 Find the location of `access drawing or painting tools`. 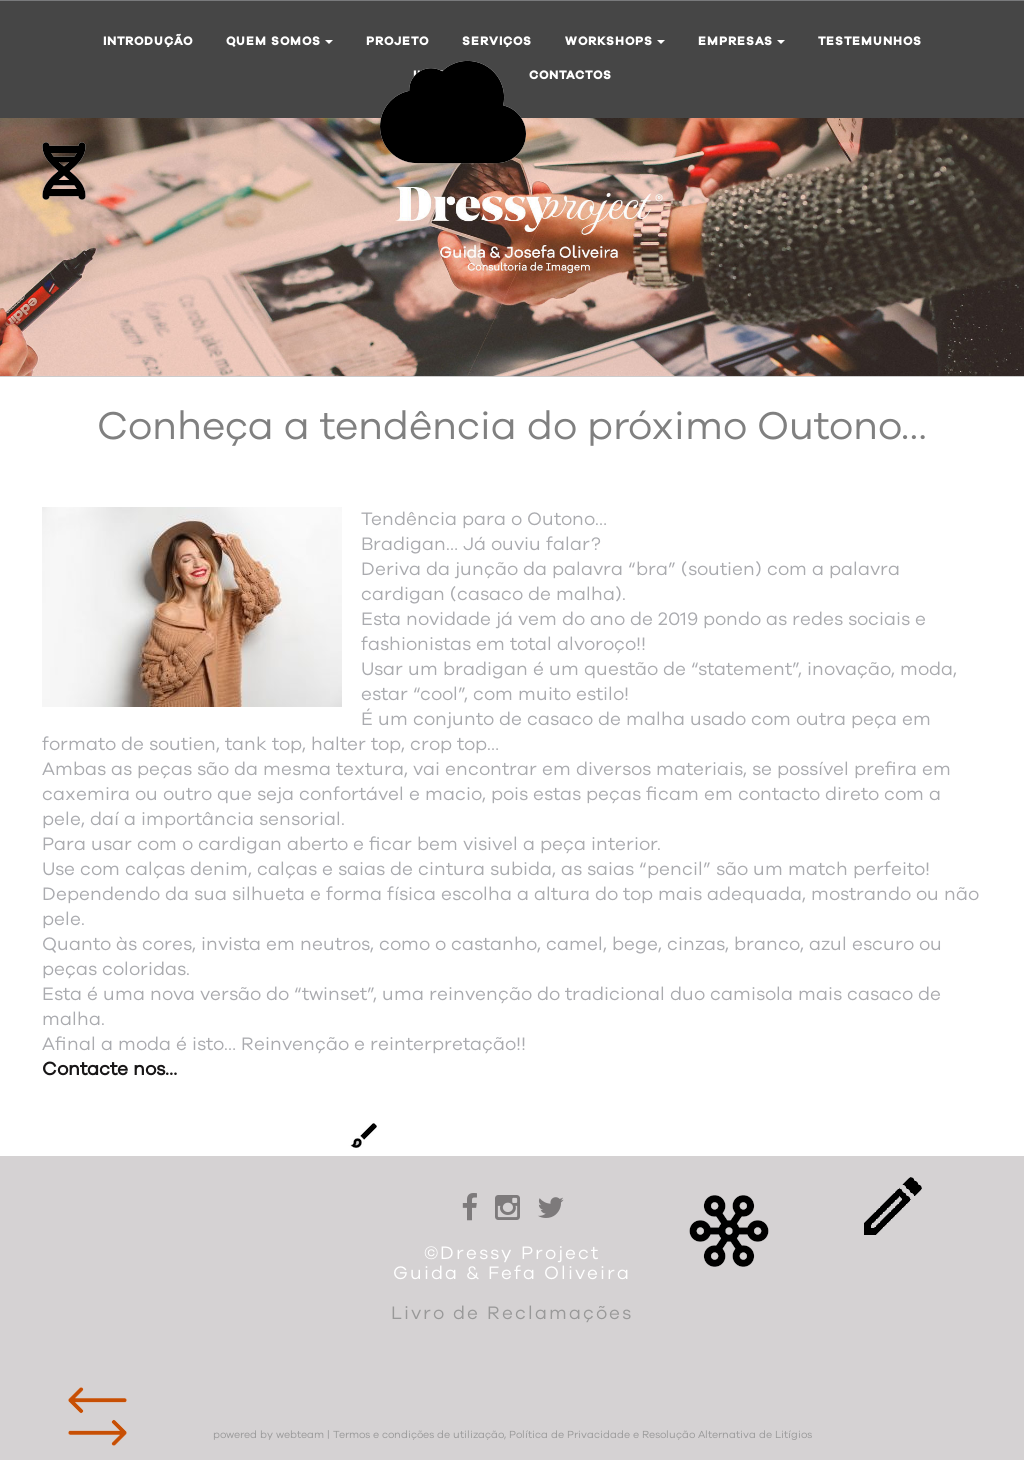

access drawing or painting tools is located at coordinates (364, 1135).